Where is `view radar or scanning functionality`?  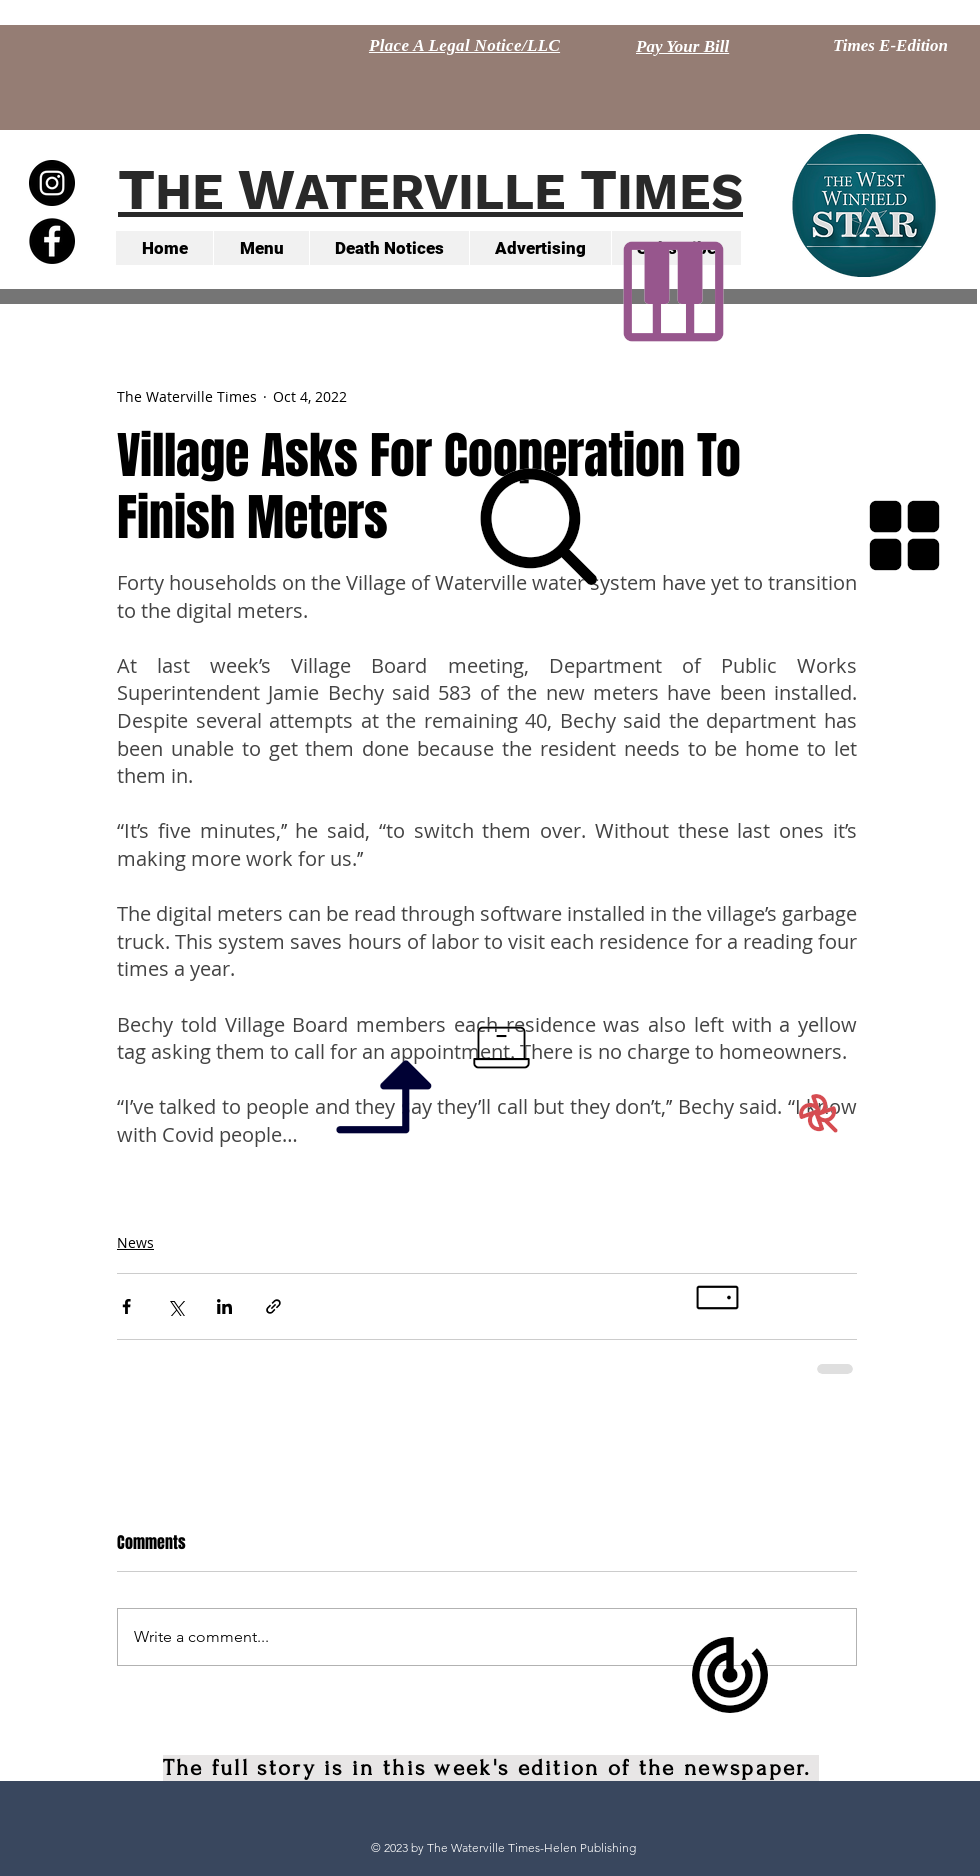 view radar or scanning functionality is located at coordinates (730, 1675).